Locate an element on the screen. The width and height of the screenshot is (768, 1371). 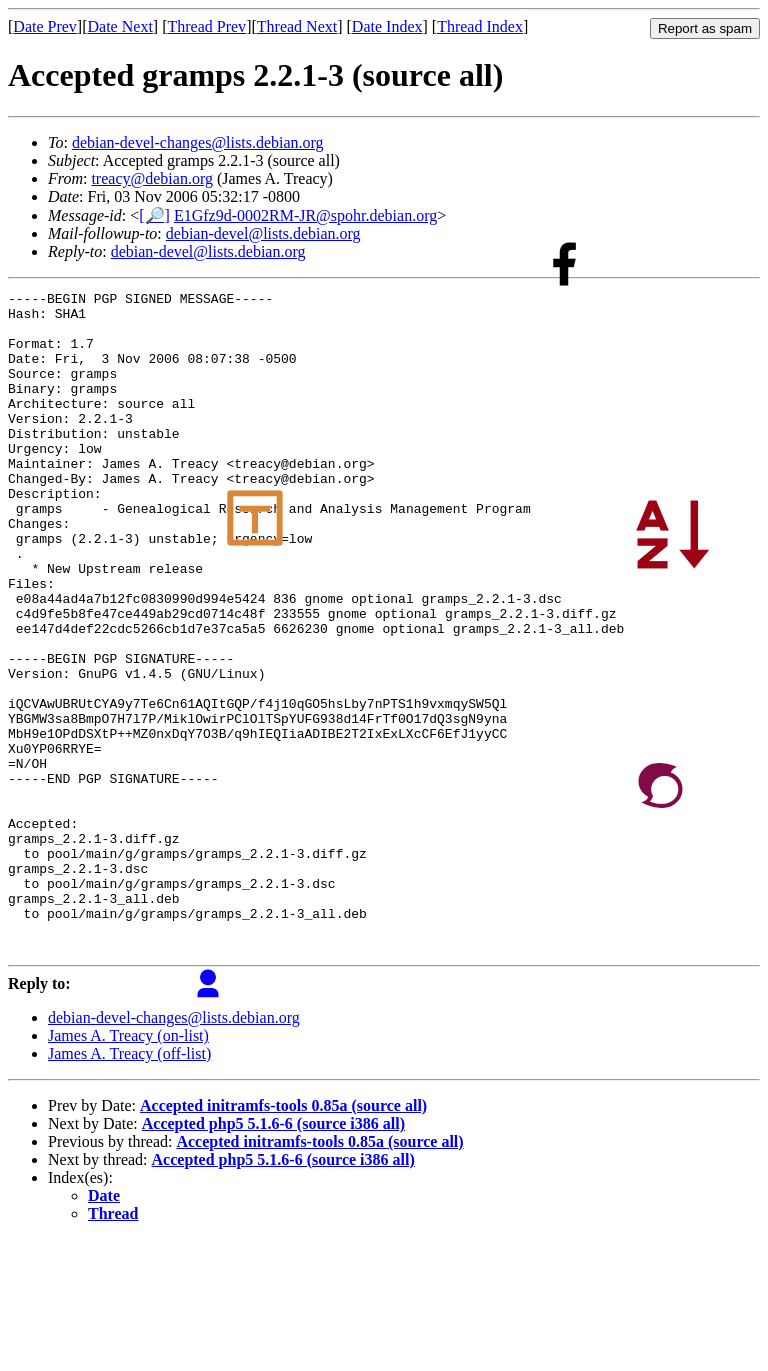
open Facebook app is located at coordinates (564, 264).